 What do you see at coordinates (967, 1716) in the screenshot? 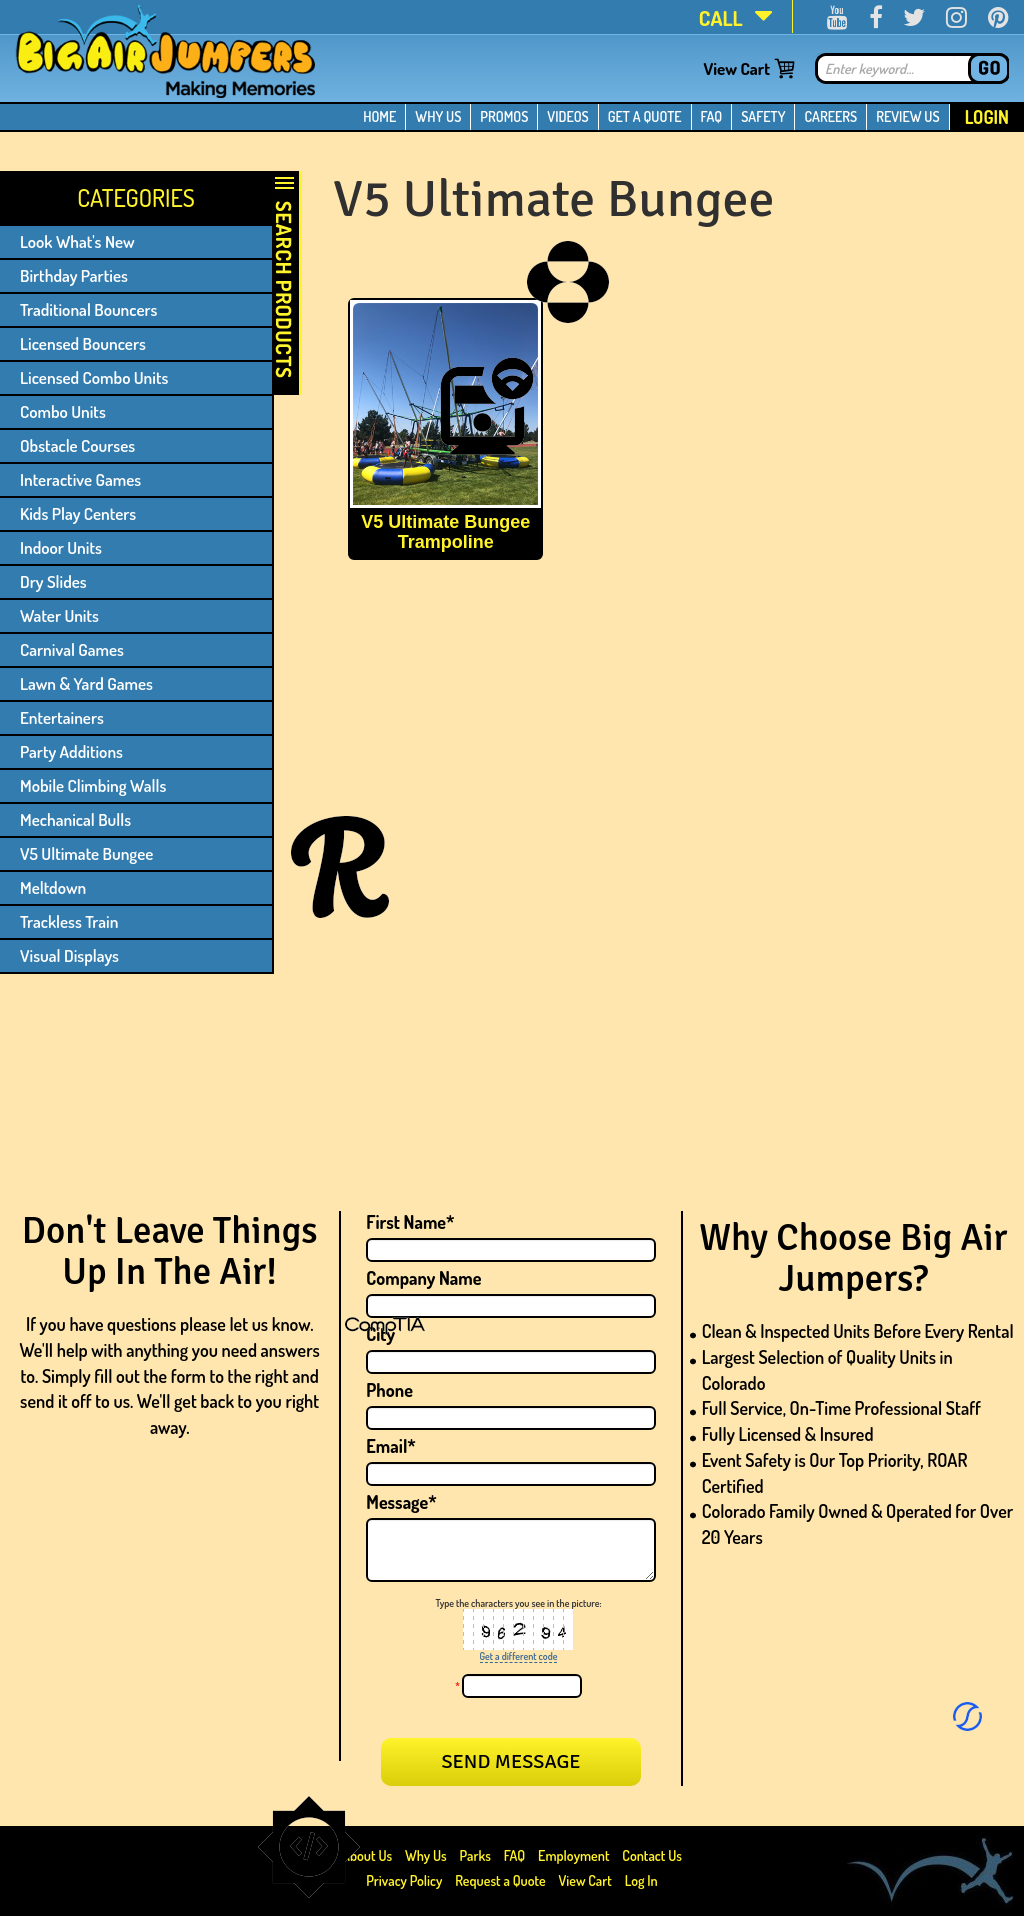
I see `open the OneStream app` at bounding box center [967, 1716].